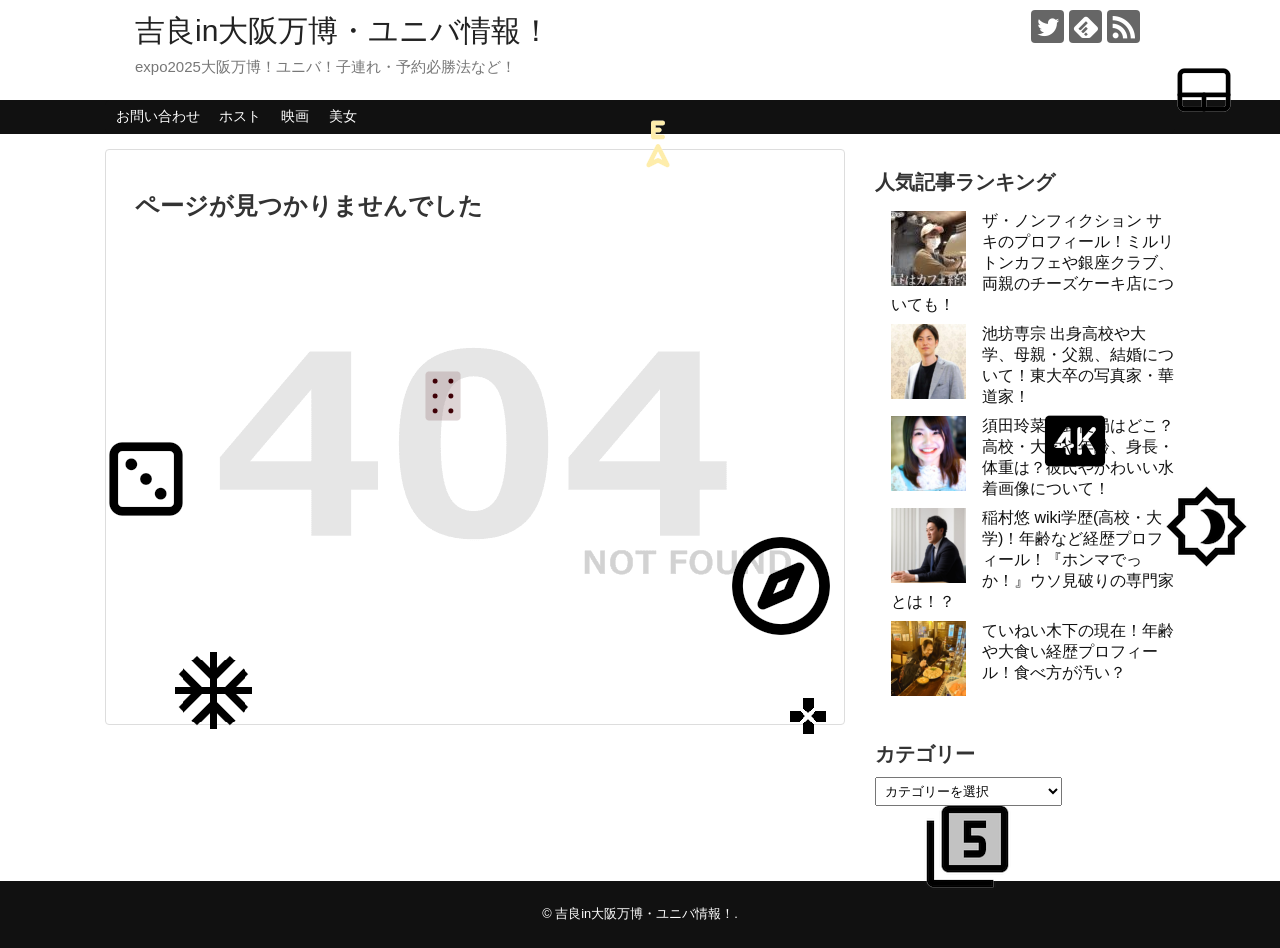 This screenshot has height=948, width=1280. What do you see at coordinates (658, 144) in the screenshot?
I see `navigate east direction` at bounding box center [658, 144].